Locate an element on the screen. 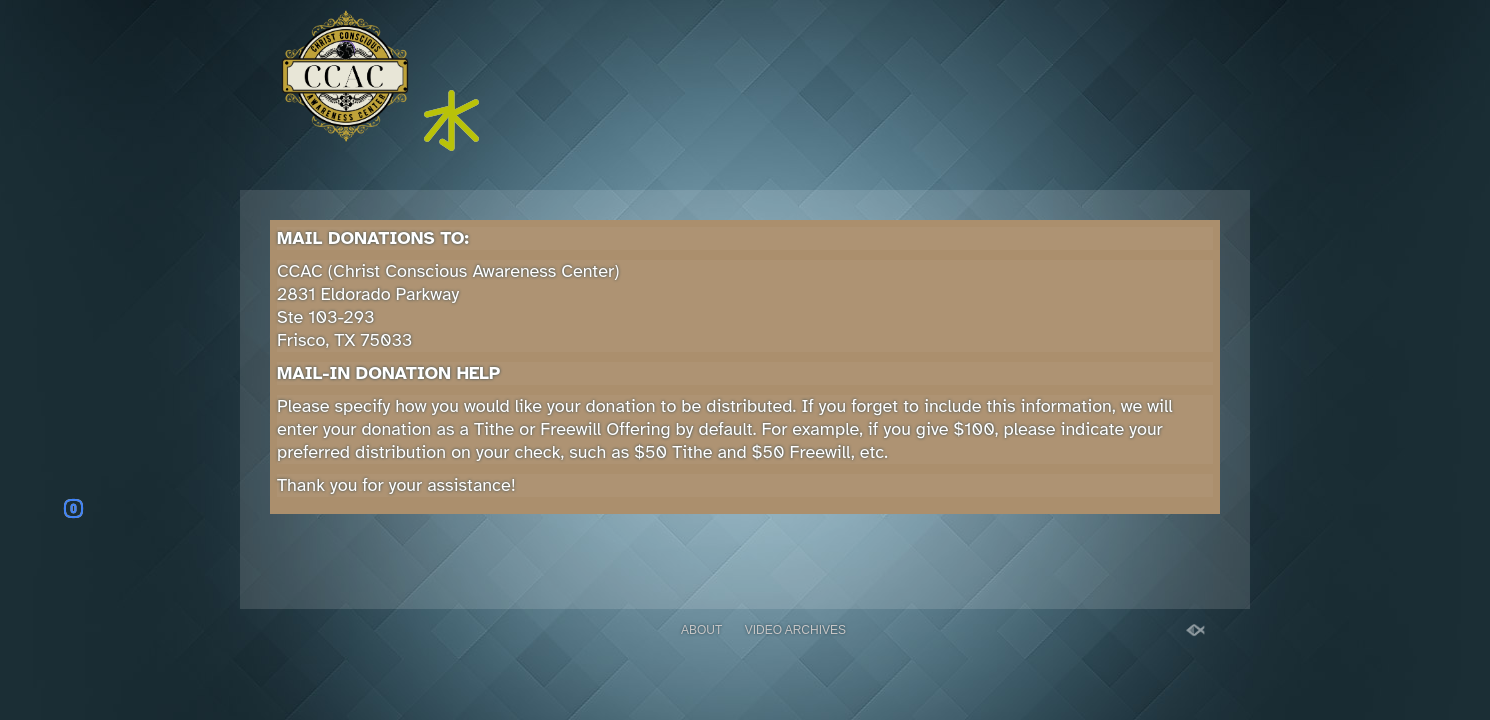  access confucianism or chinese philosophy content is located at coordinates (451, 120).